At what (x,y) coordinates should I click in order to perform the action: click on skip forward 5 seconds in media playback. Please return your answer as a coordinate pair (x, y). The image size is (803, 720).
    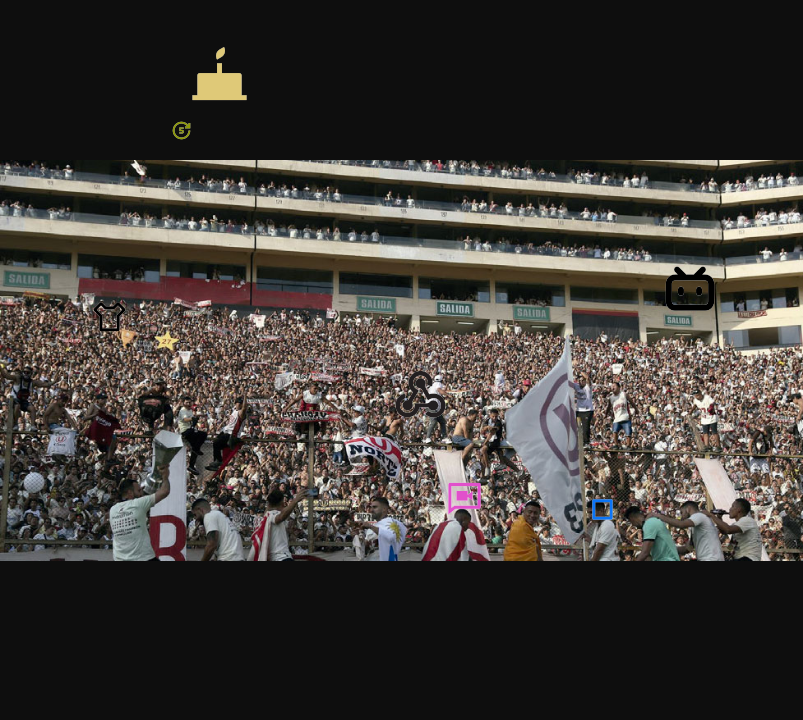
    Looking at the image, I should click on (181, 130).